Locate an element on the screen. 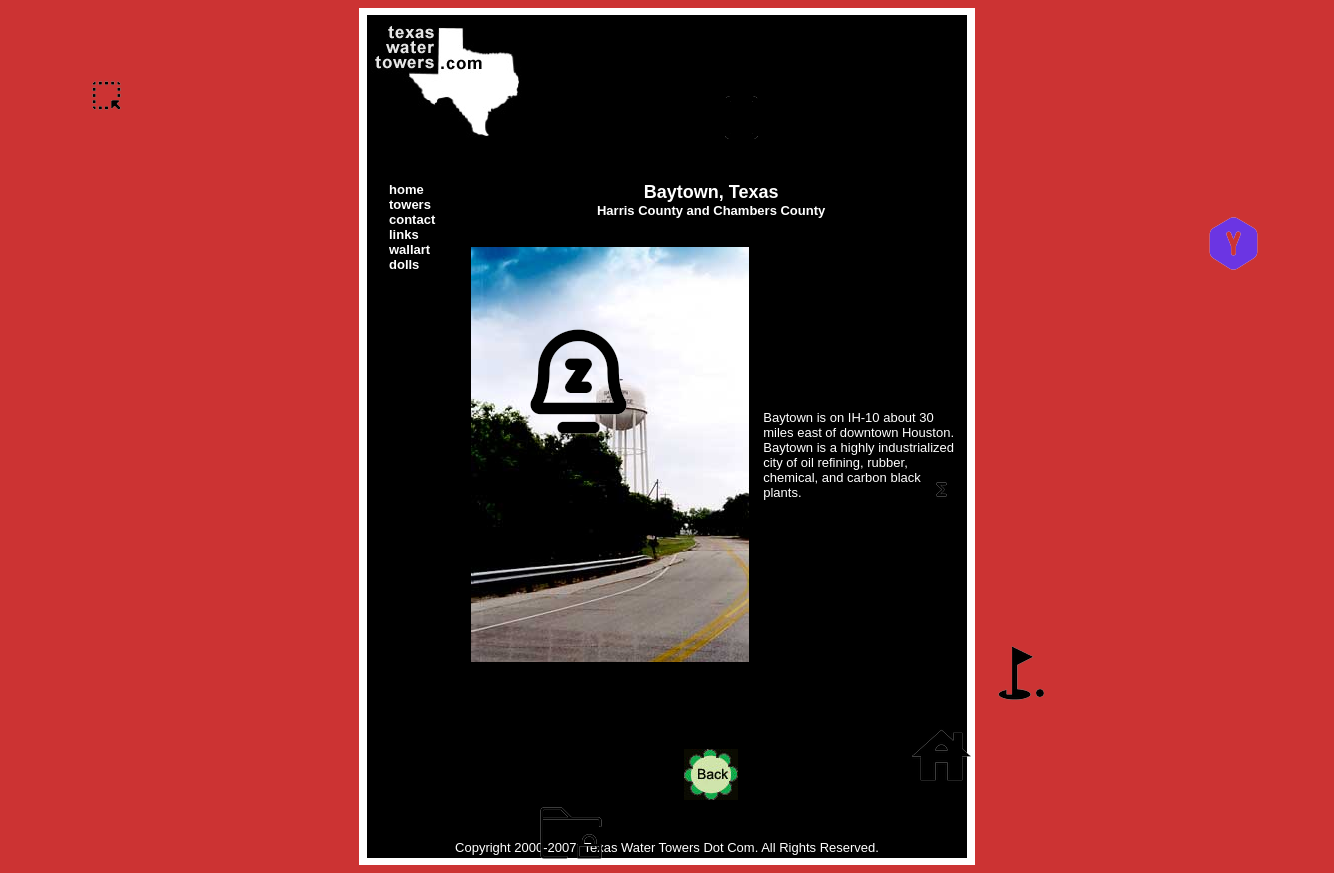 Image resolution: width=1334 pixels, height=873 pixels. view nearby golf courses is located at coordinates (1020, 673).